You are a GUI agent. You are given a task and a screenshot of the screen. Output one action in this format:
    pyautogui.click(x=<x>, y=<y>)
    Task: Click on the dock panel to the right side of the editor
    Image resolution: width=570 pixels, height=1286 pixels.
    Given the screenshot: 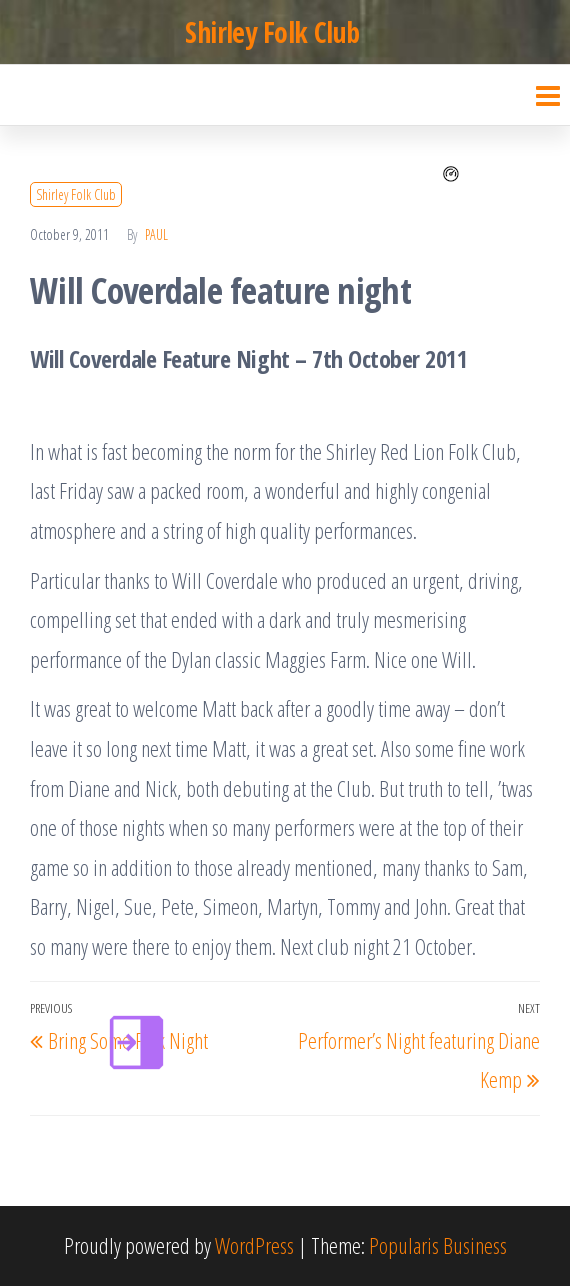 What is the action you would take?
    pyautogui.click(x=136, y=1042)
    